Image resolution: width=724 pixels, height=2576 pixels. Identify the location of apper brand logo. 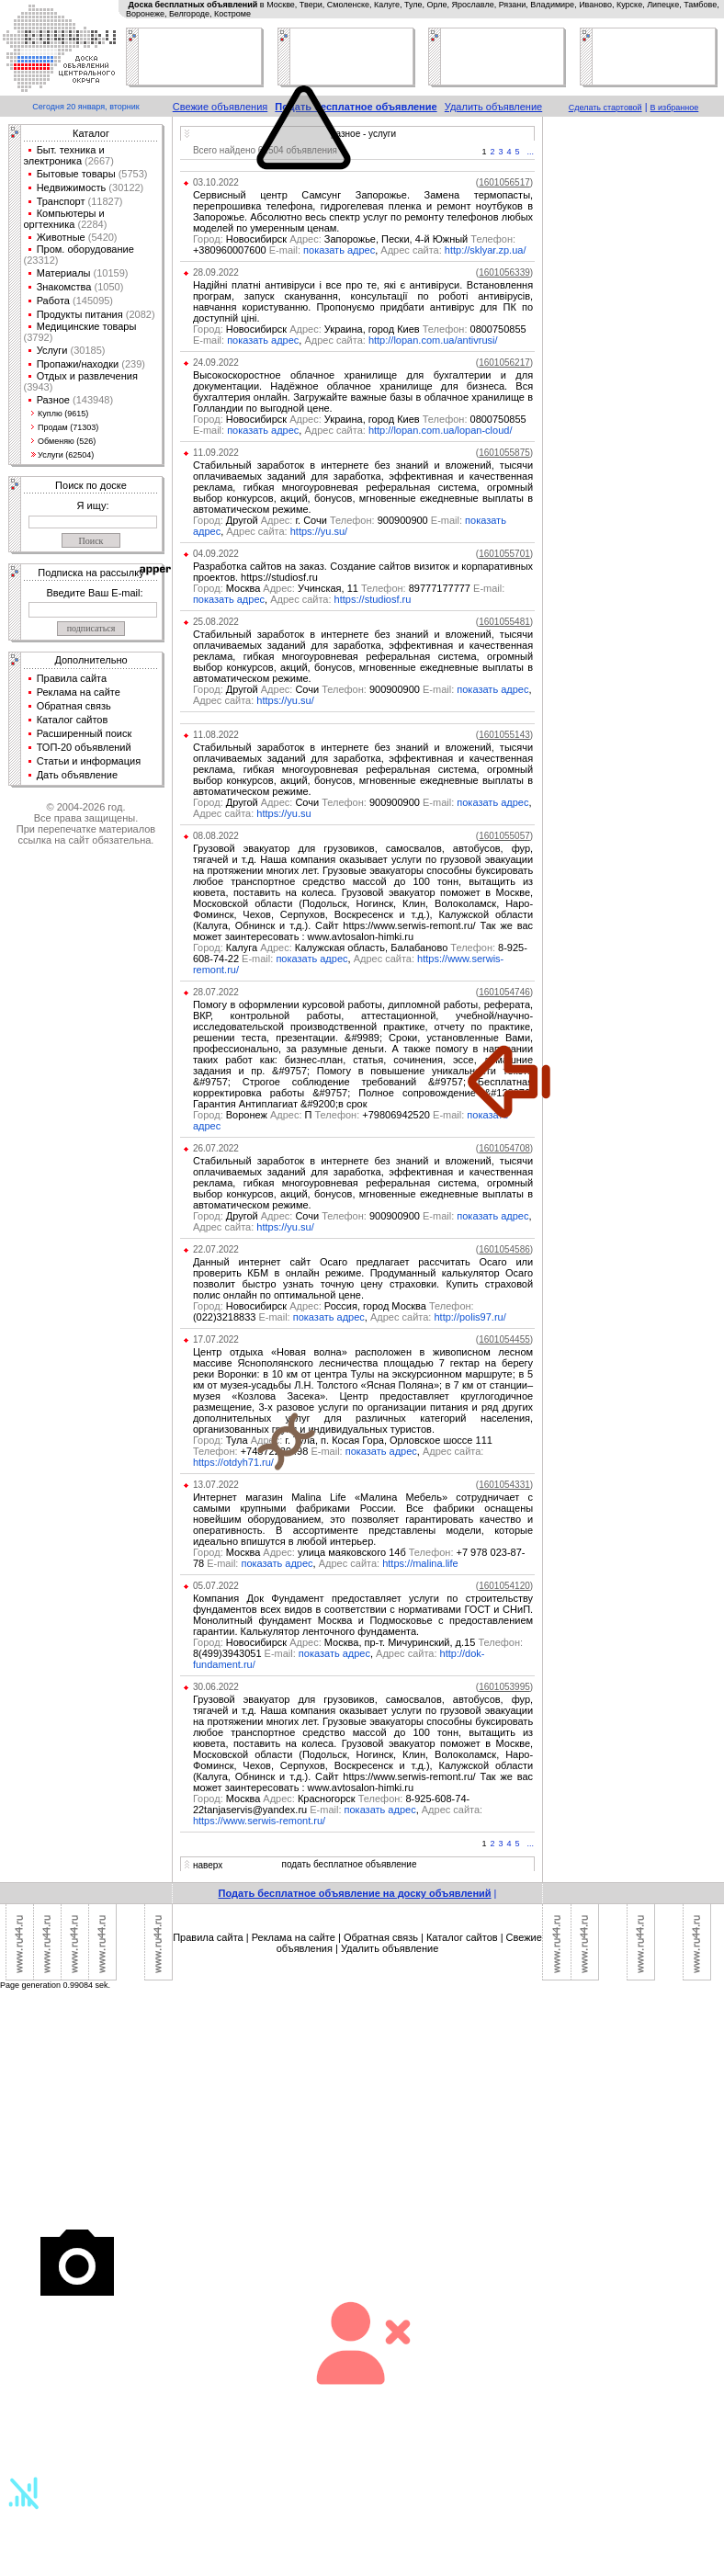
(155, 570).